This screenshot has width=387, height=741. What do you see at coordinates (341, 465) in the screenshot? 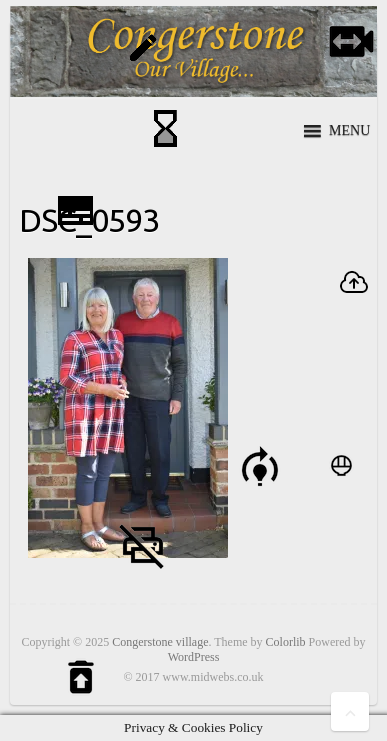
I see `browse asian cuisine or rice dishes` at bounding box center [341, 465].